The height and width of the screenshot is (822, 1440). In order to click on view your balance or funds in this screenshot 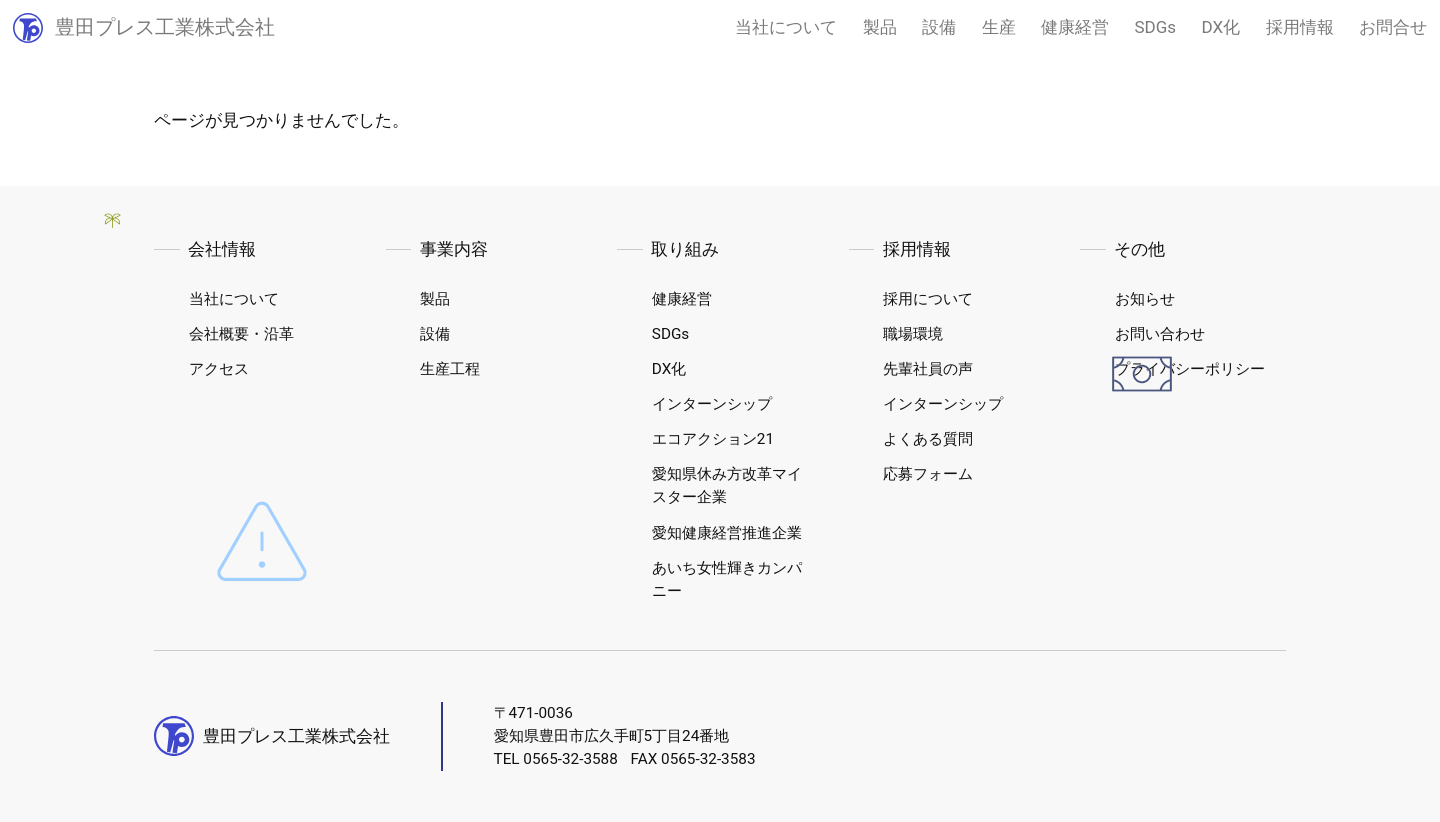, I will do `click(1142, 374)`.